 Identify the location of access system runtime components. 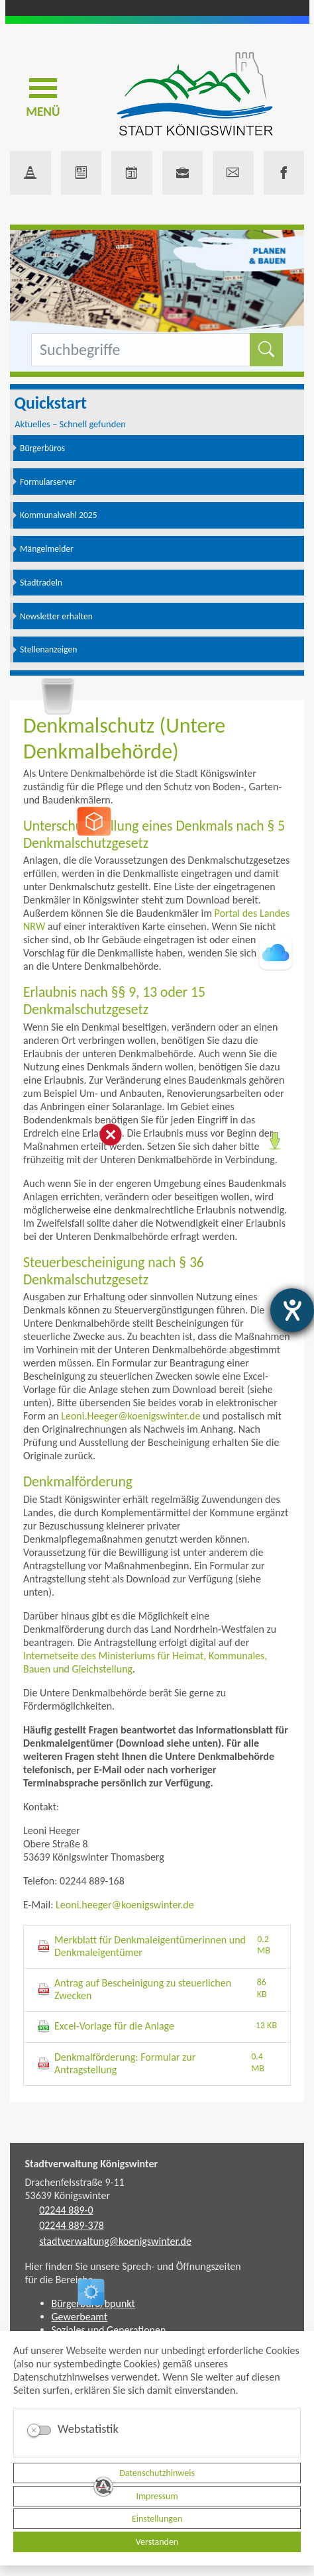
(91, 2292).